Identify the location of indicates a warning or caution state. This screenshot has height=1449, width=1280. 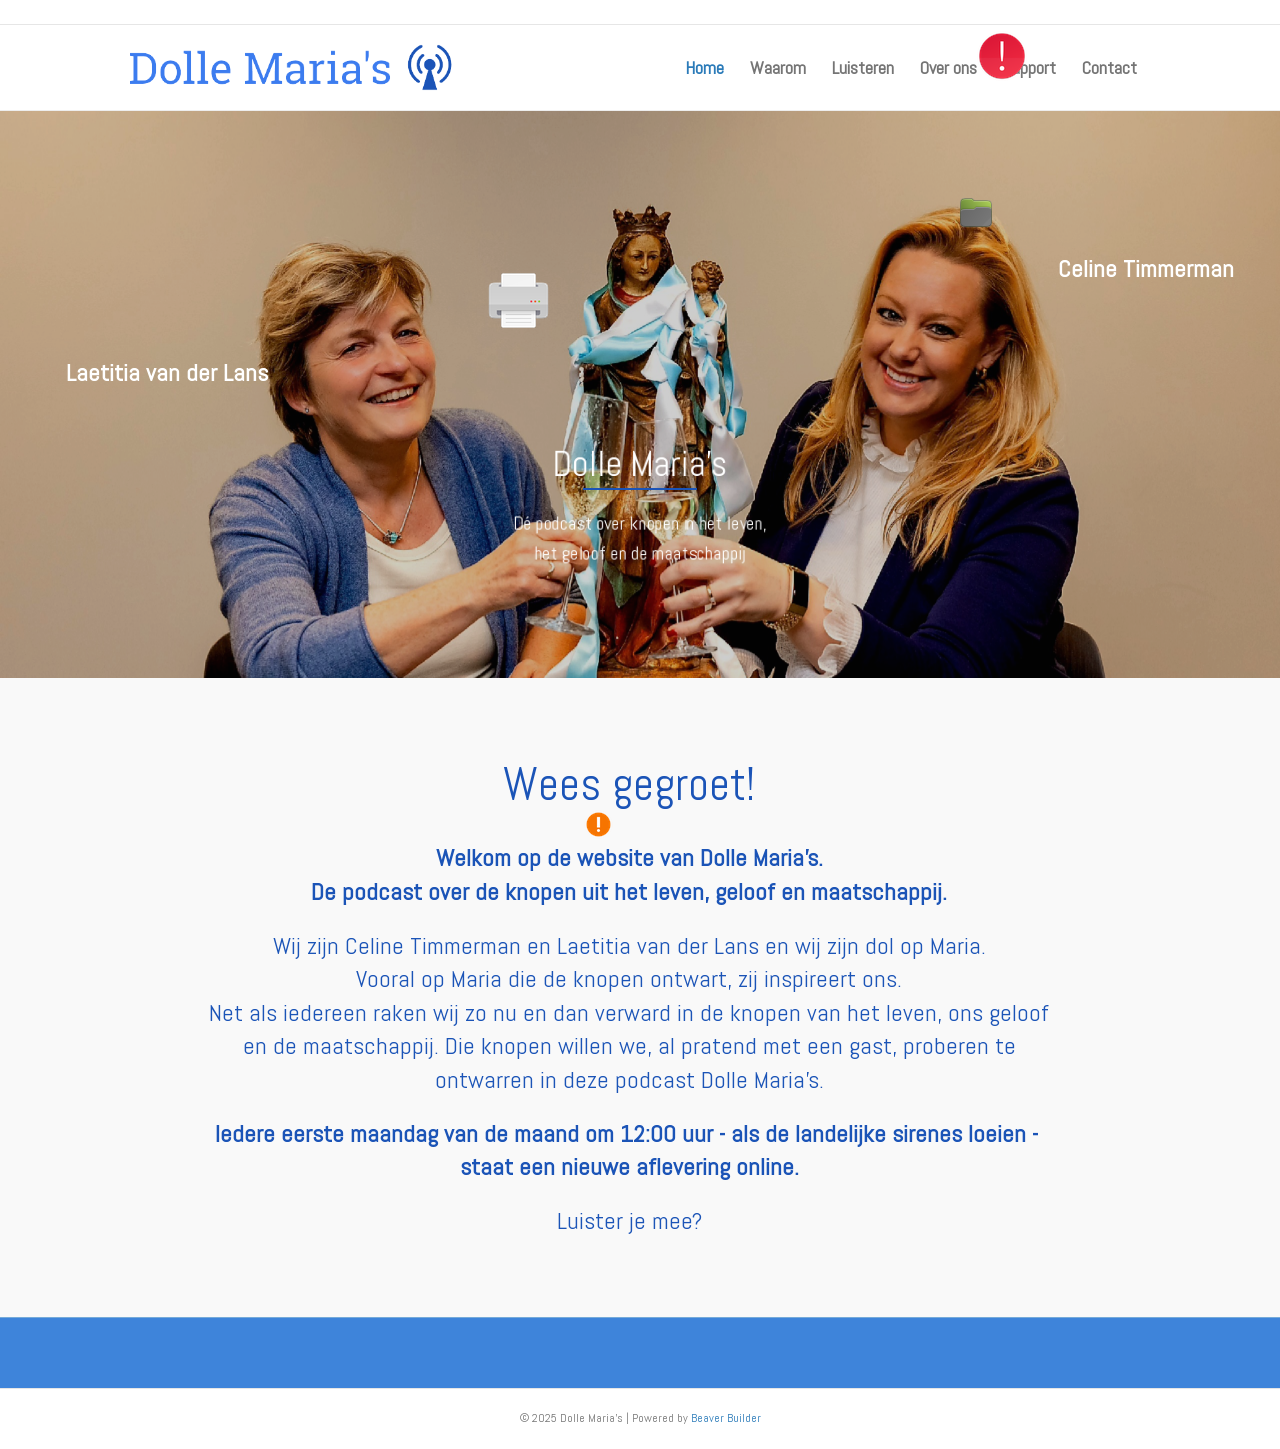
(598, 824).